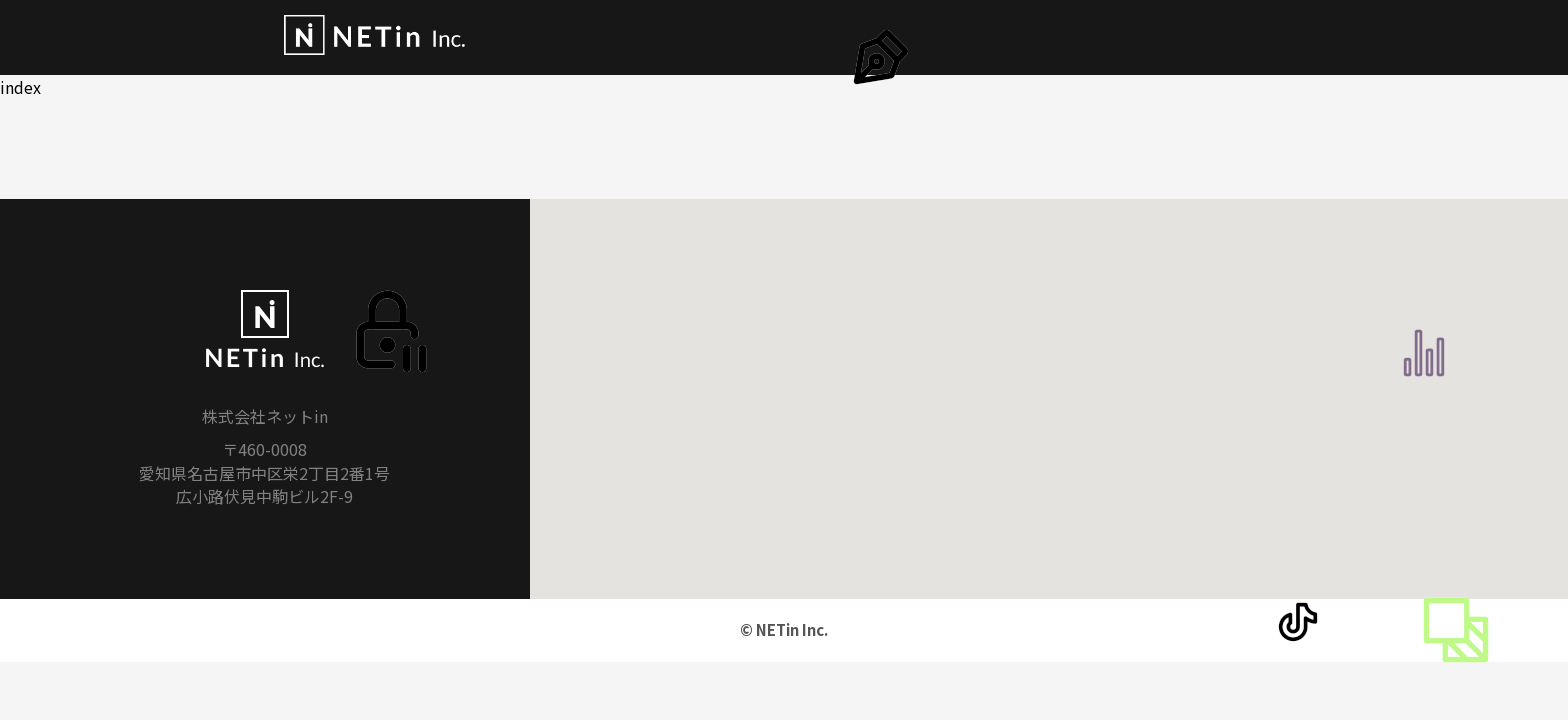 This screenshot has width=1568, height=720. What do you see at coordinates (1456, 630) in the screenshot?
I see `subtract or remove a layer from selection` at bounding box center [1456, 630].